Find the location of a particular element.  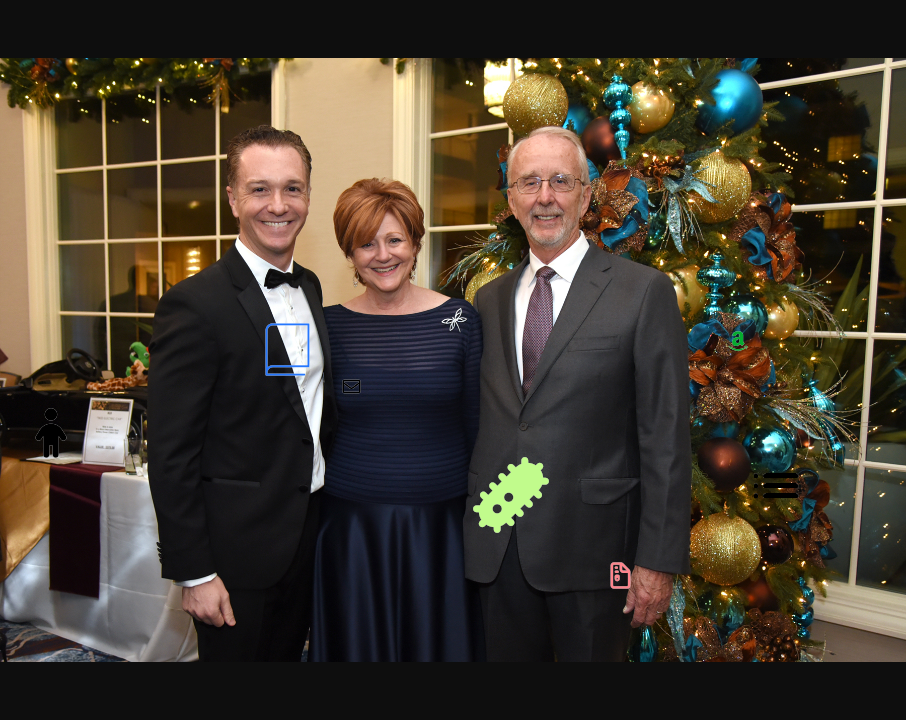

view items in list format is located at coordinates (776, 486).